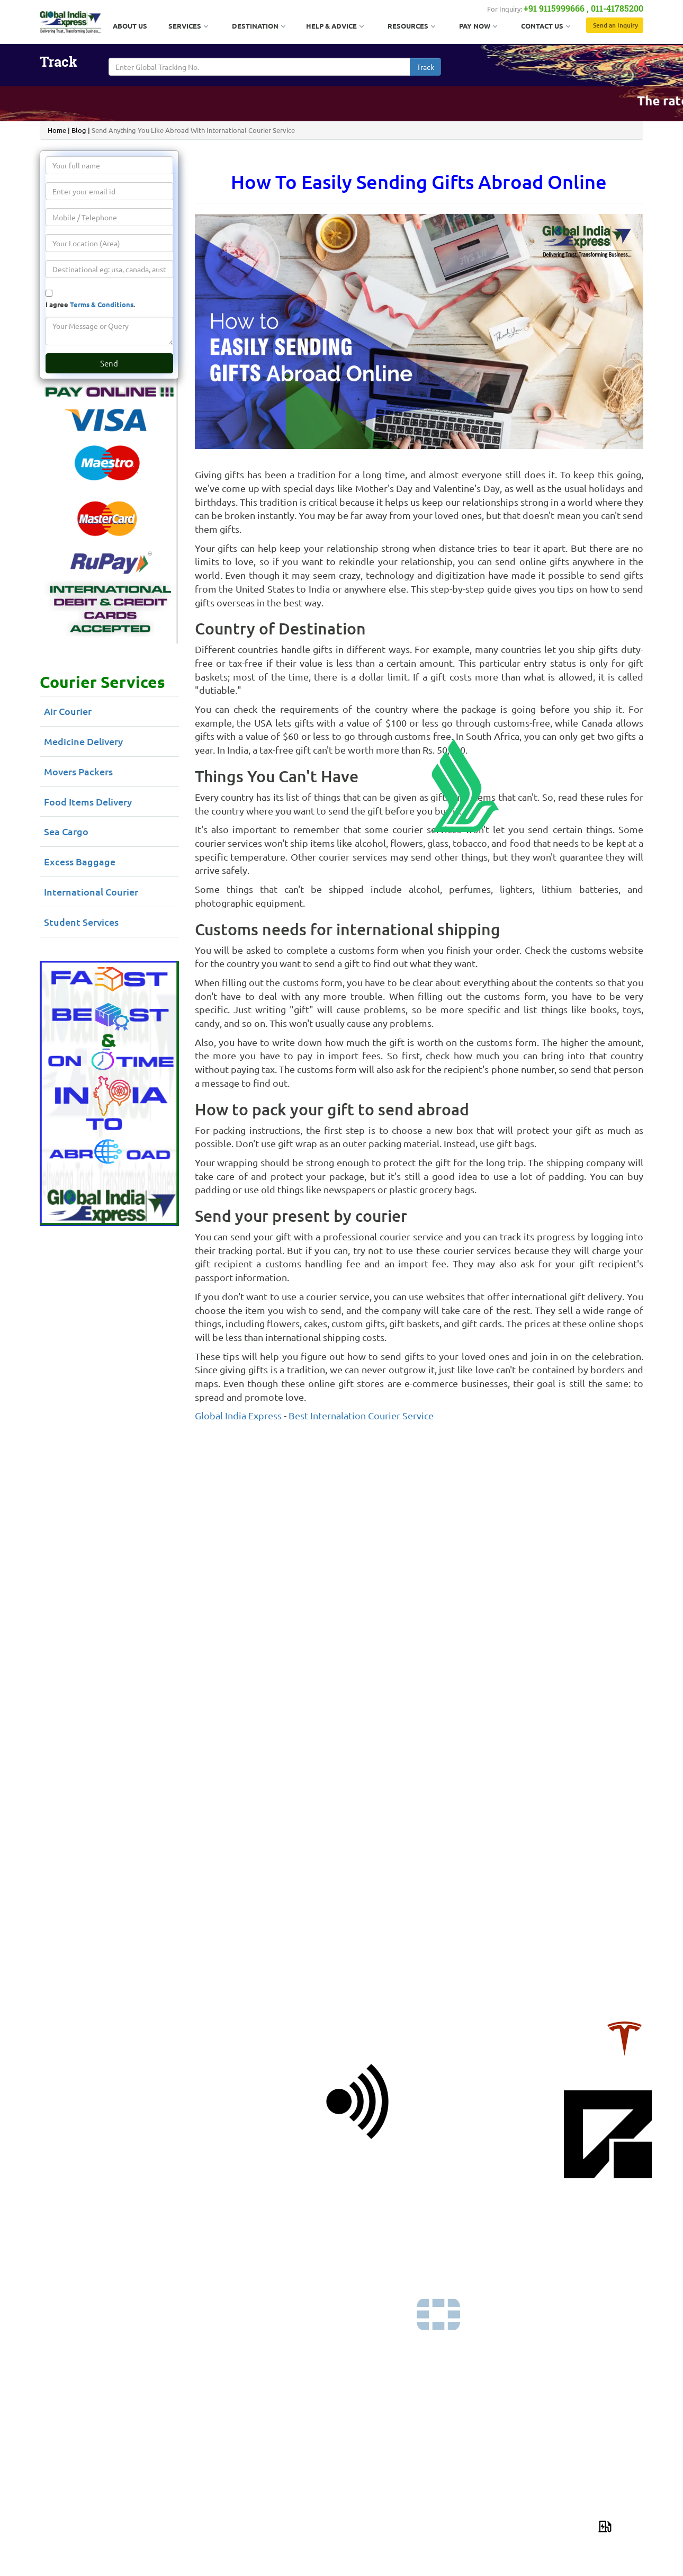  I want to click on fortinet brand logo, so click(438, 2314).